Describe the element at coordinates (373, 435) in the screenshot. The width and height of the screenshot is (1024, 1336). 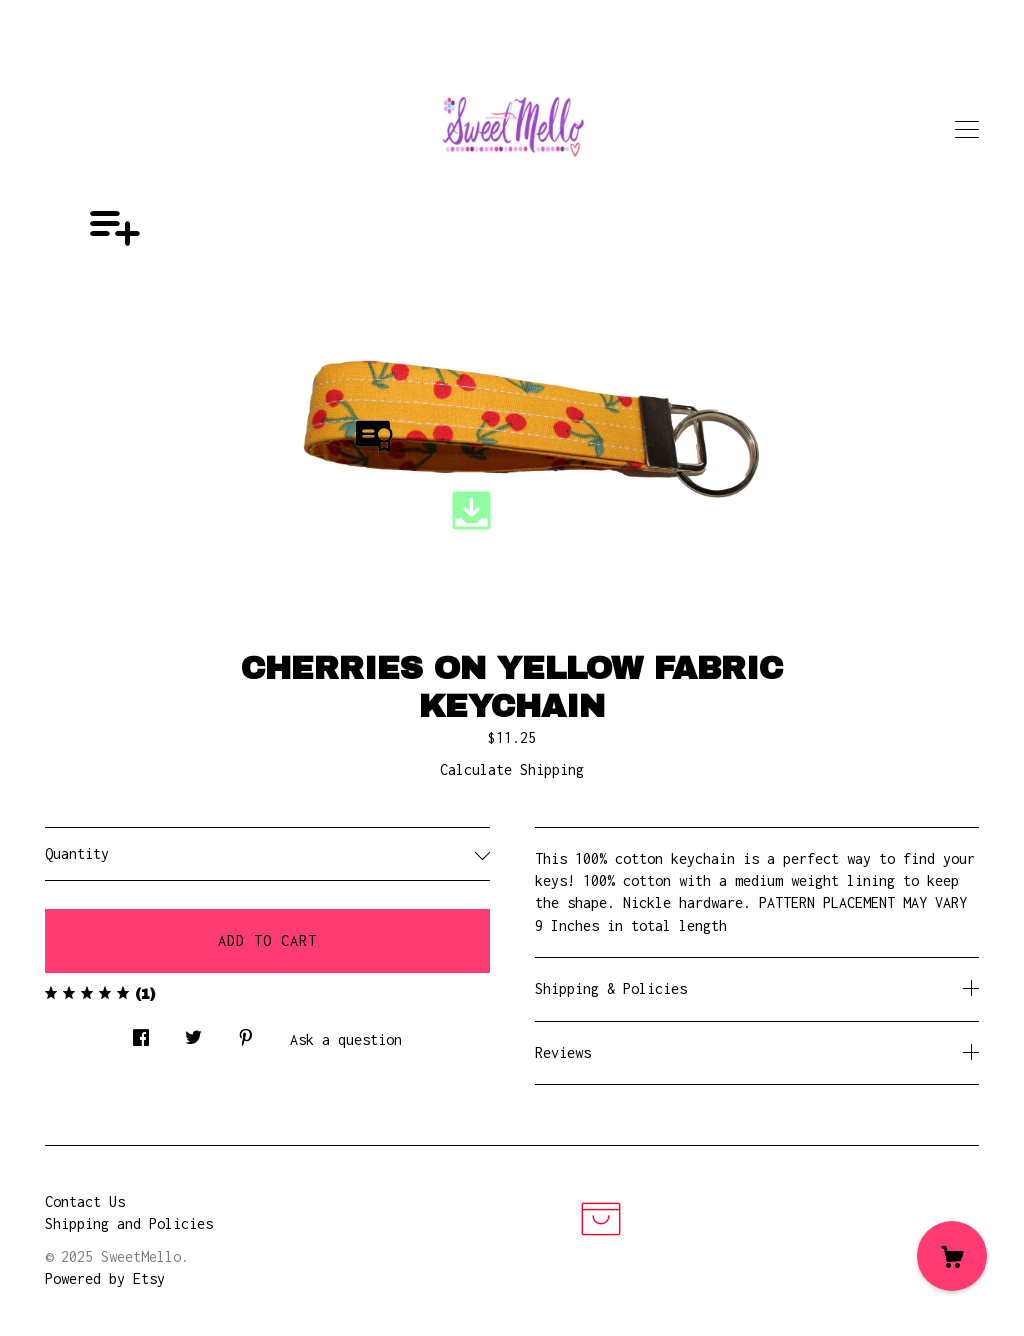
I see `view certificate or credential details` at that location.